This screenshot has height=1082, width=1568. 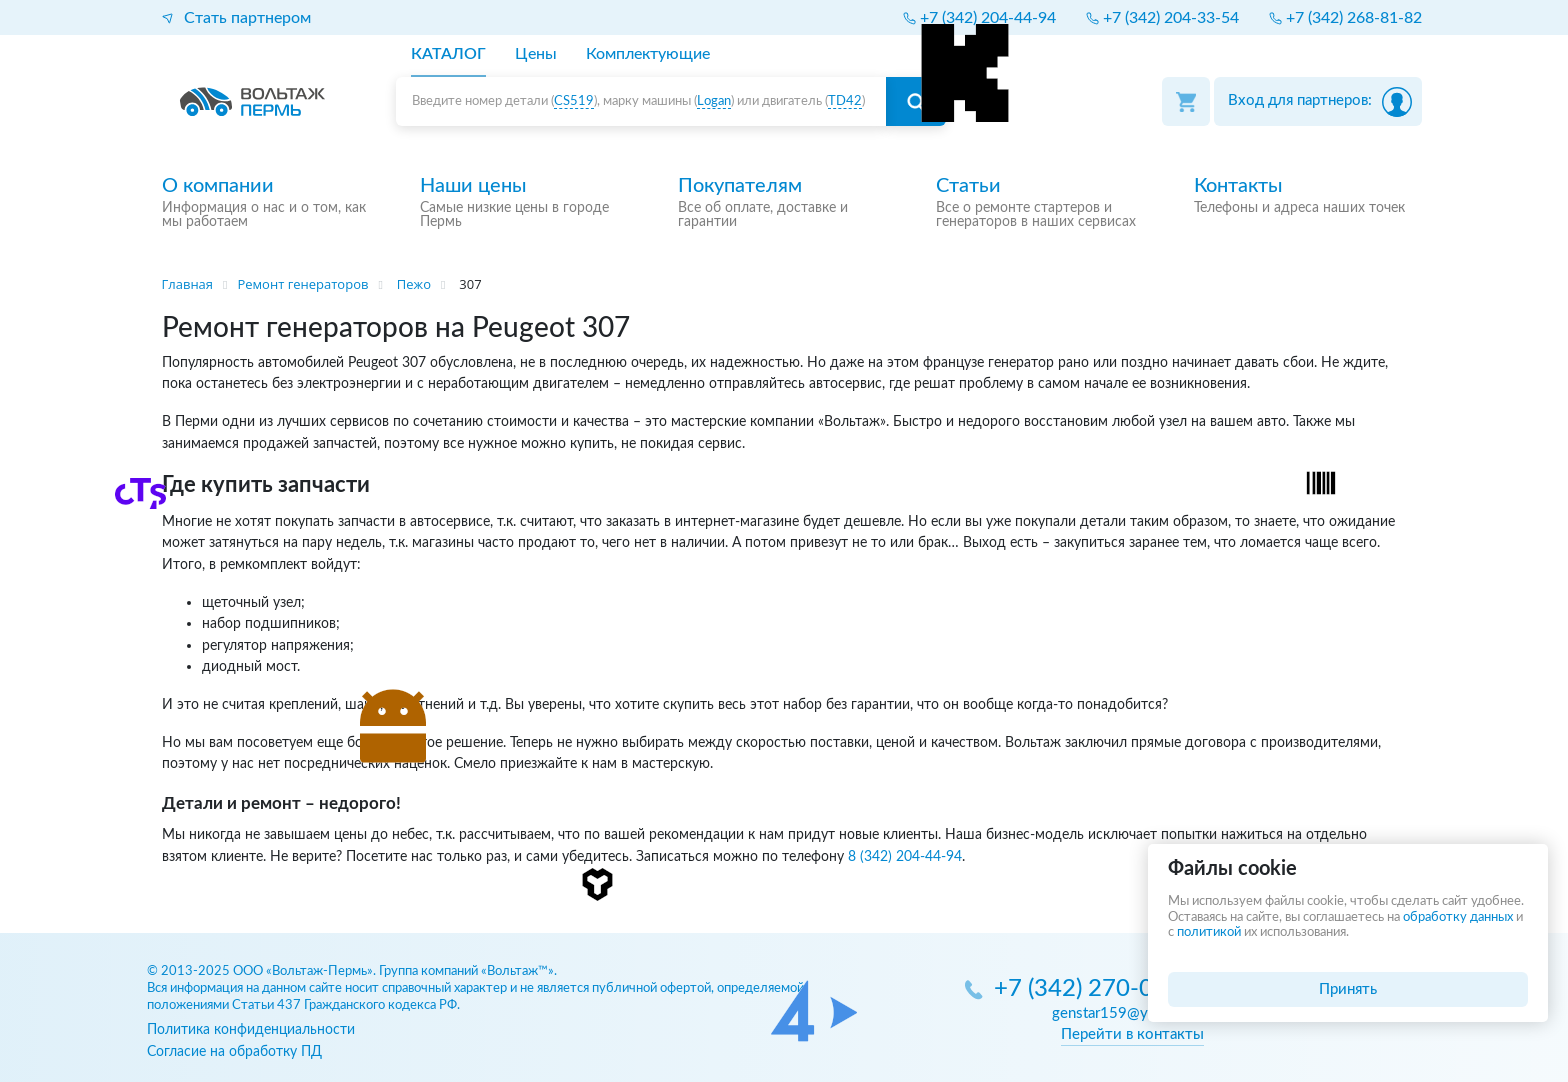 What do you see at coordinates (597, 884) in the screenshot?
I see `youhodler app or service logo` at bounding box center [597, 884].